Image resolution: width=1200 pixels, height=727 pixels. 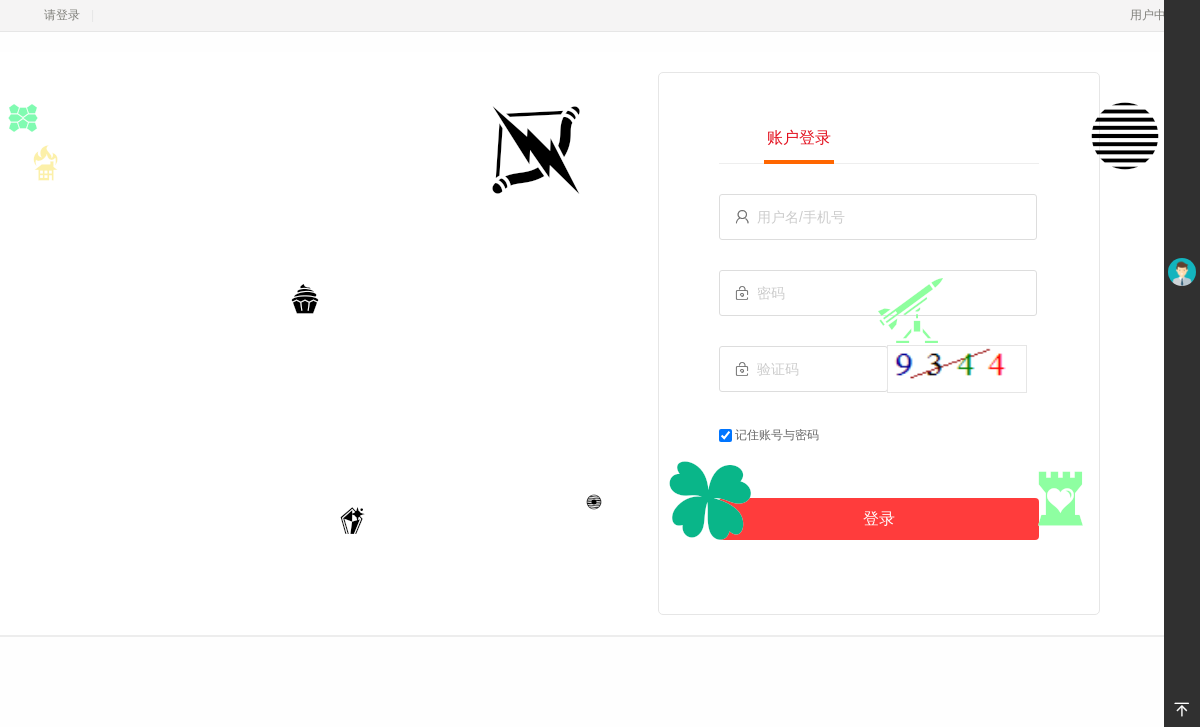 I want to click on indicates a racing or competition game mode, so click(x=351, y=520).